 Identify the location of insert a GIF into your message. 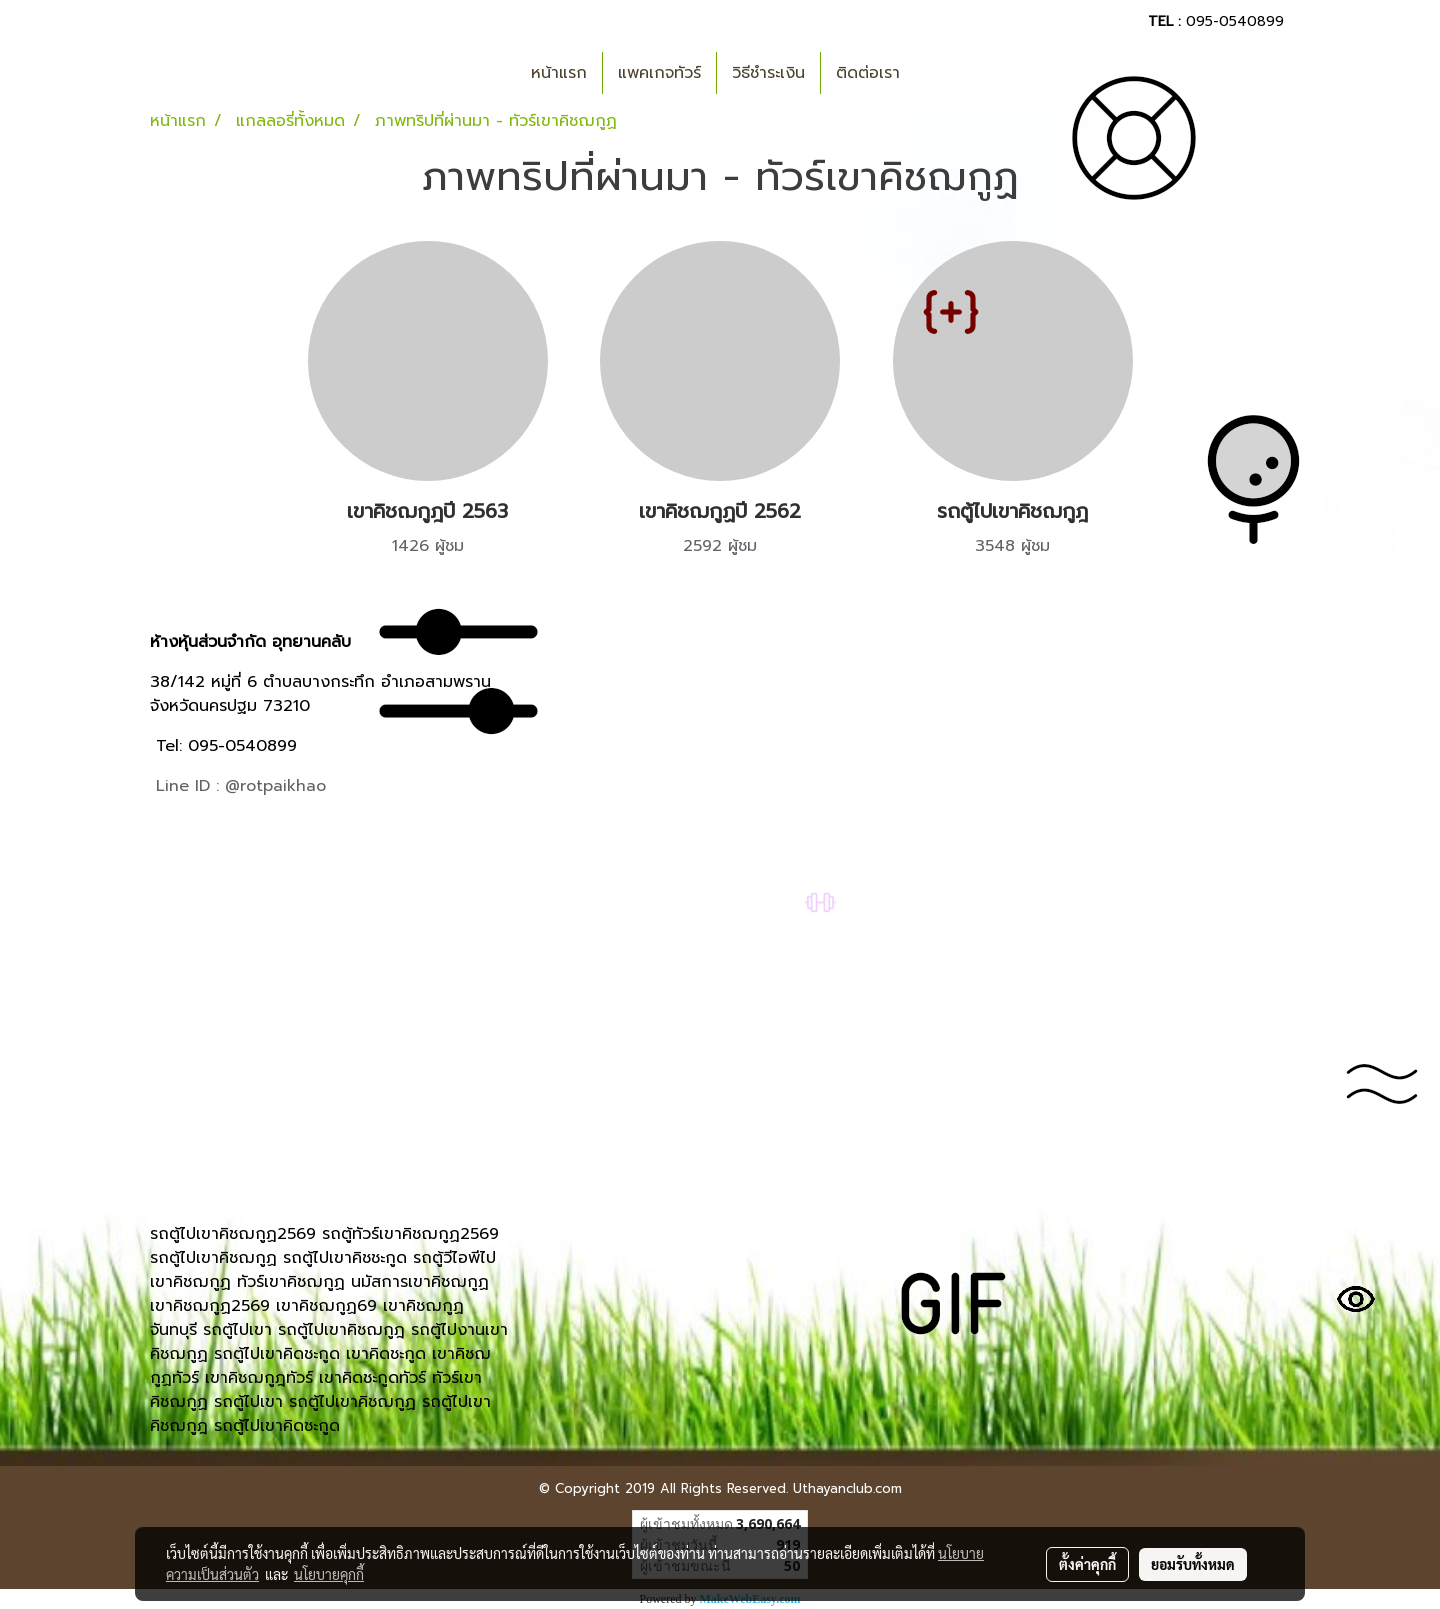
(951, 1303).